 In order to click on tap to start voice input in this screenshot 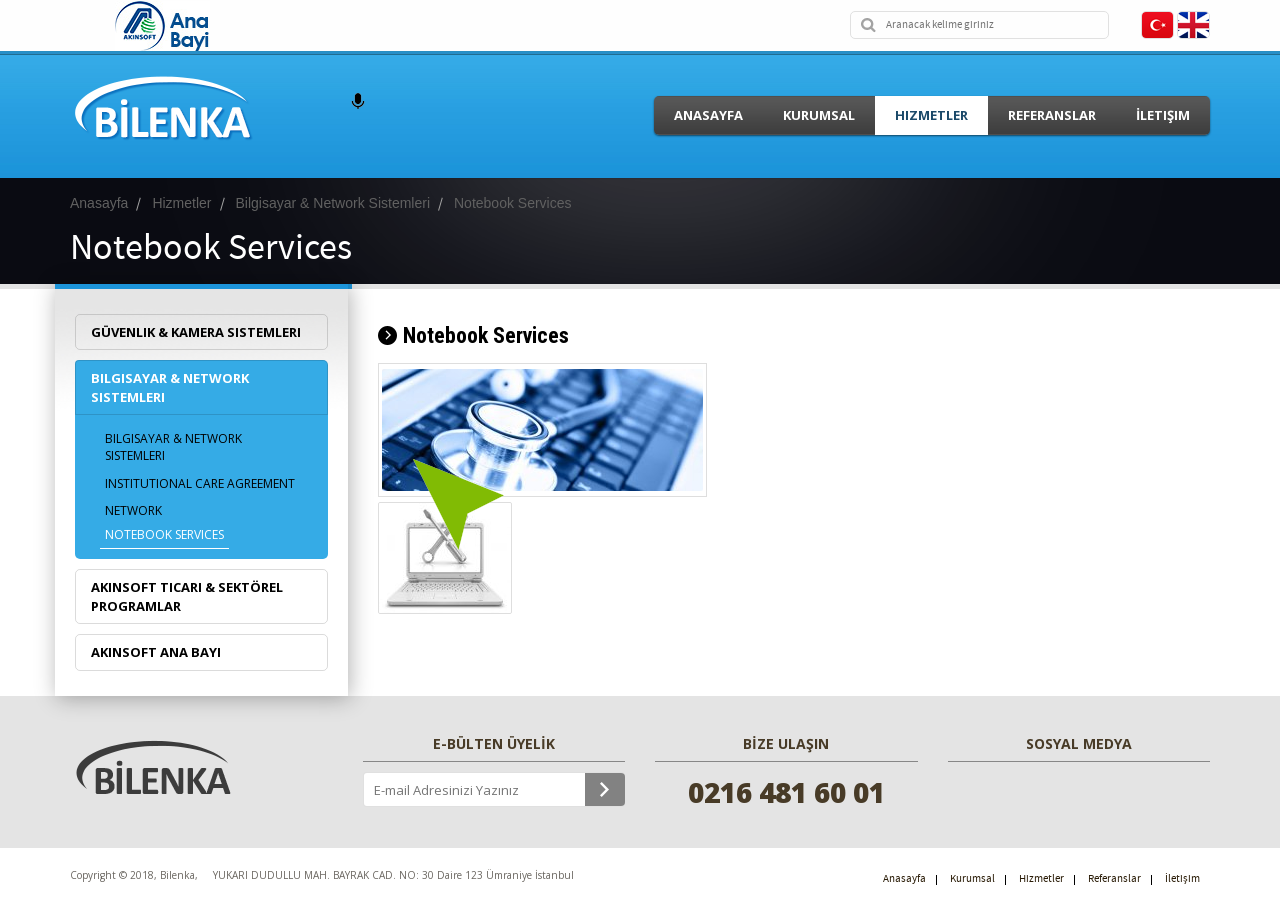, I will do `click(358, 101)`.